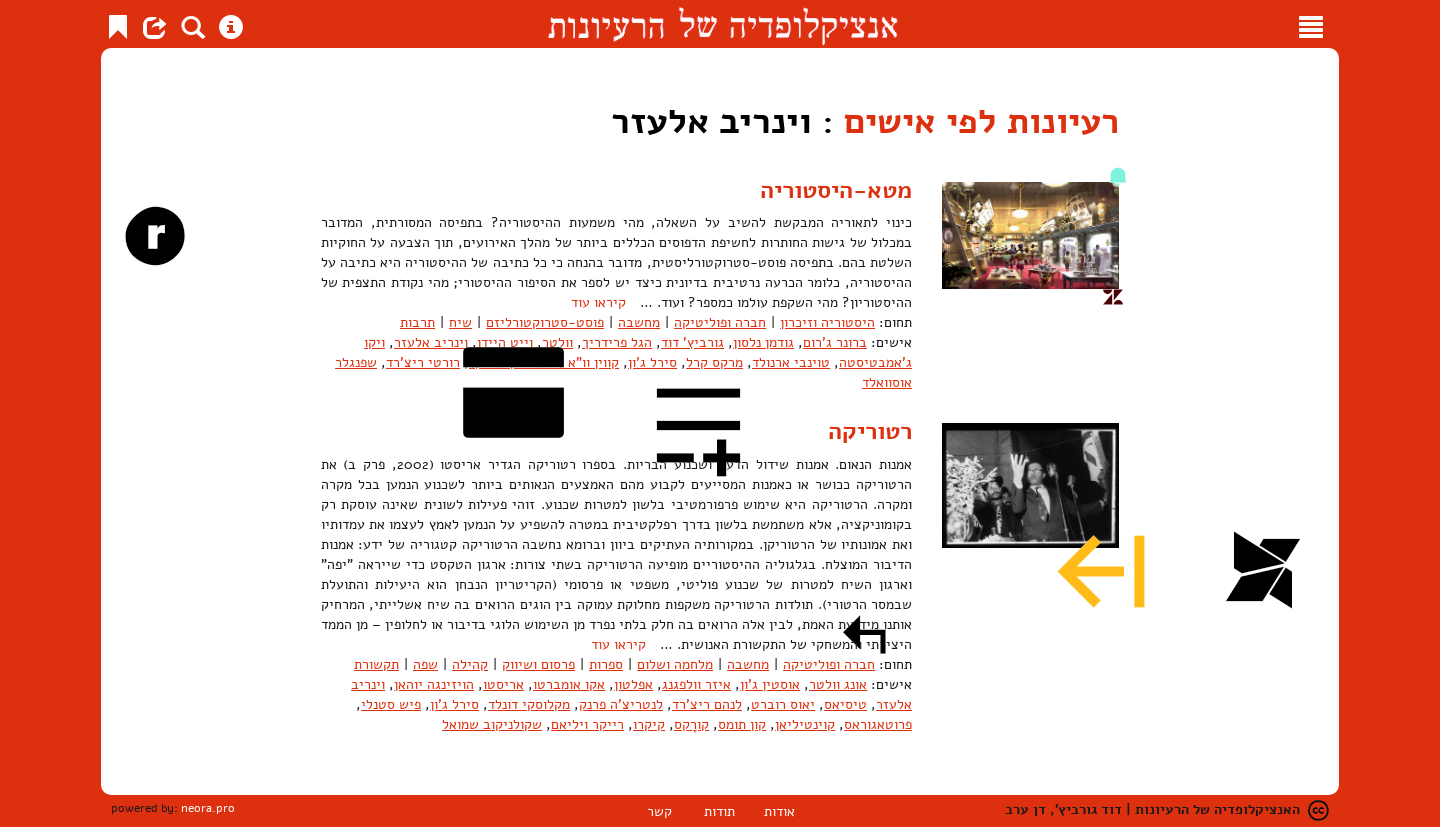 Image resolution: width=1440 pixels, height=827 pixels. Describe the element at coordinates (867, 635) in the screenshot. I see `reply to a message` at that location.